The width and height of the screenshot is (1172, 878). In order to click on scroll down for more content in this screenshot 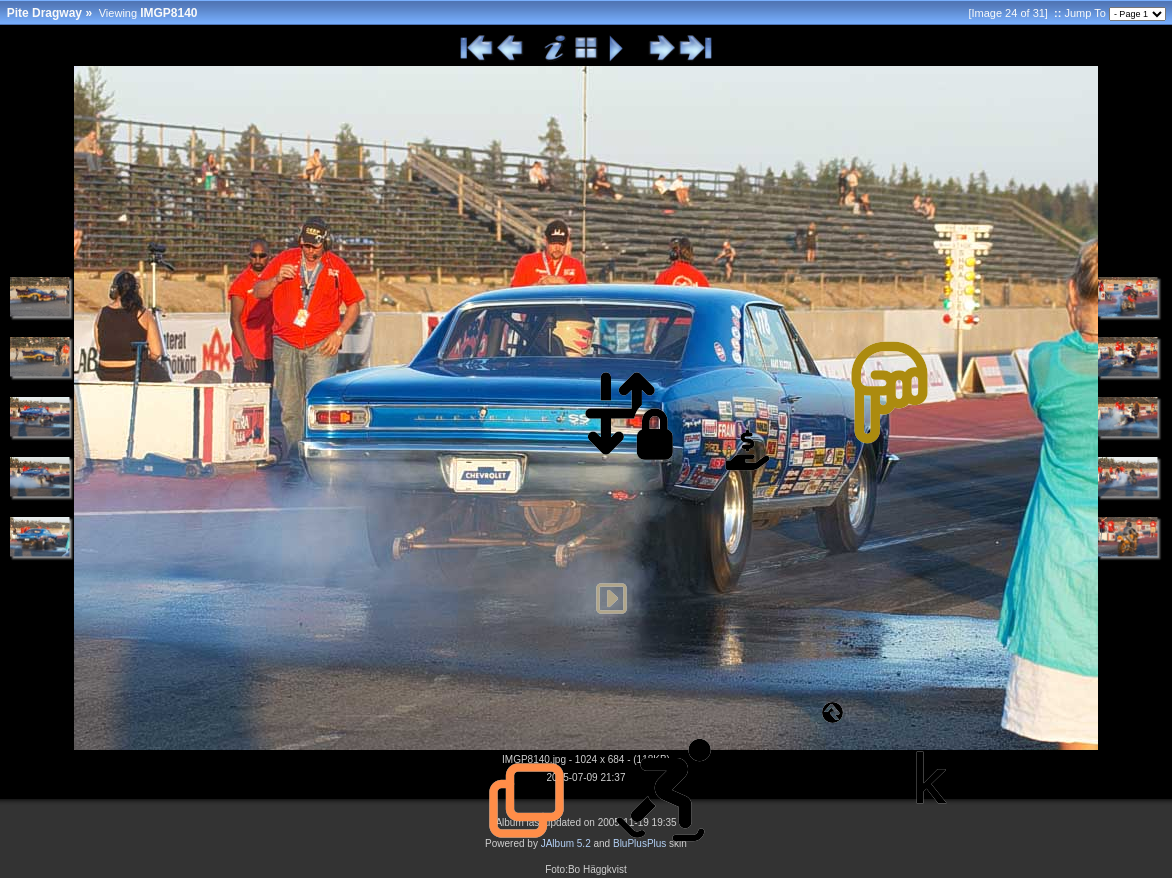, I will do `click(889, 392)`.